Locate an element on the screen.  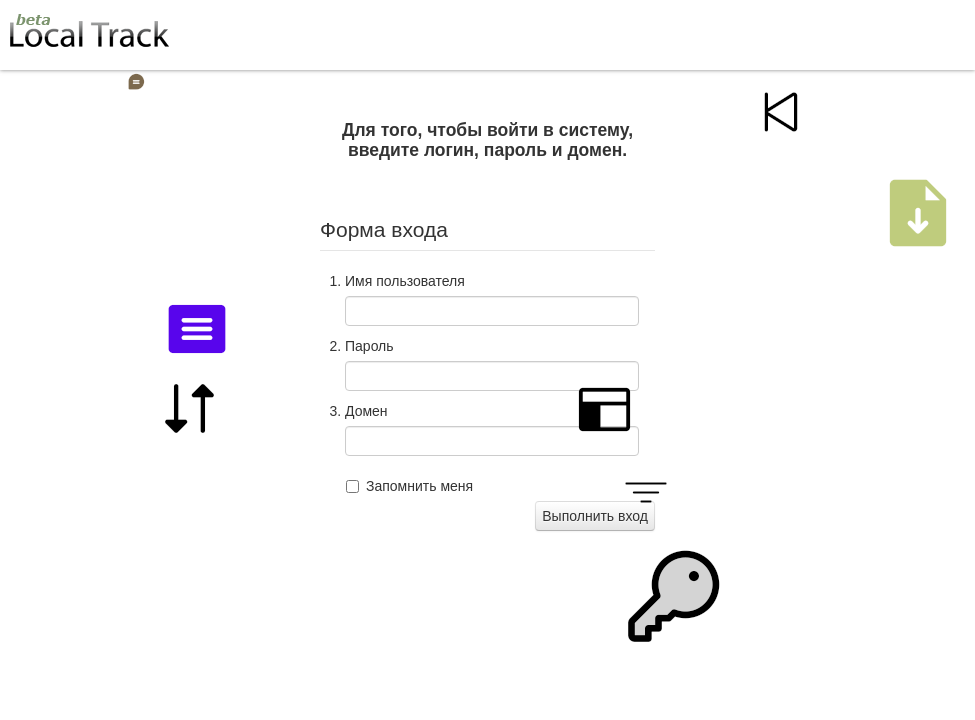
skip to previous track is located at coordinates (781, 112).